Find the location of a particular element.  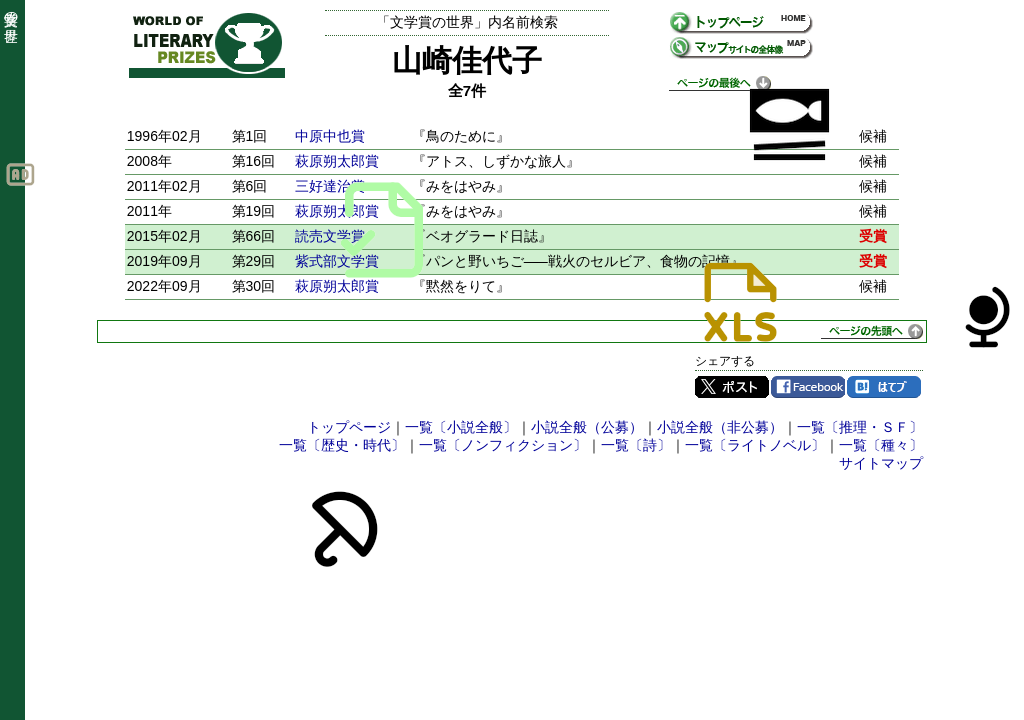

view set meal or food combo options is located at coordinates (789, 124).